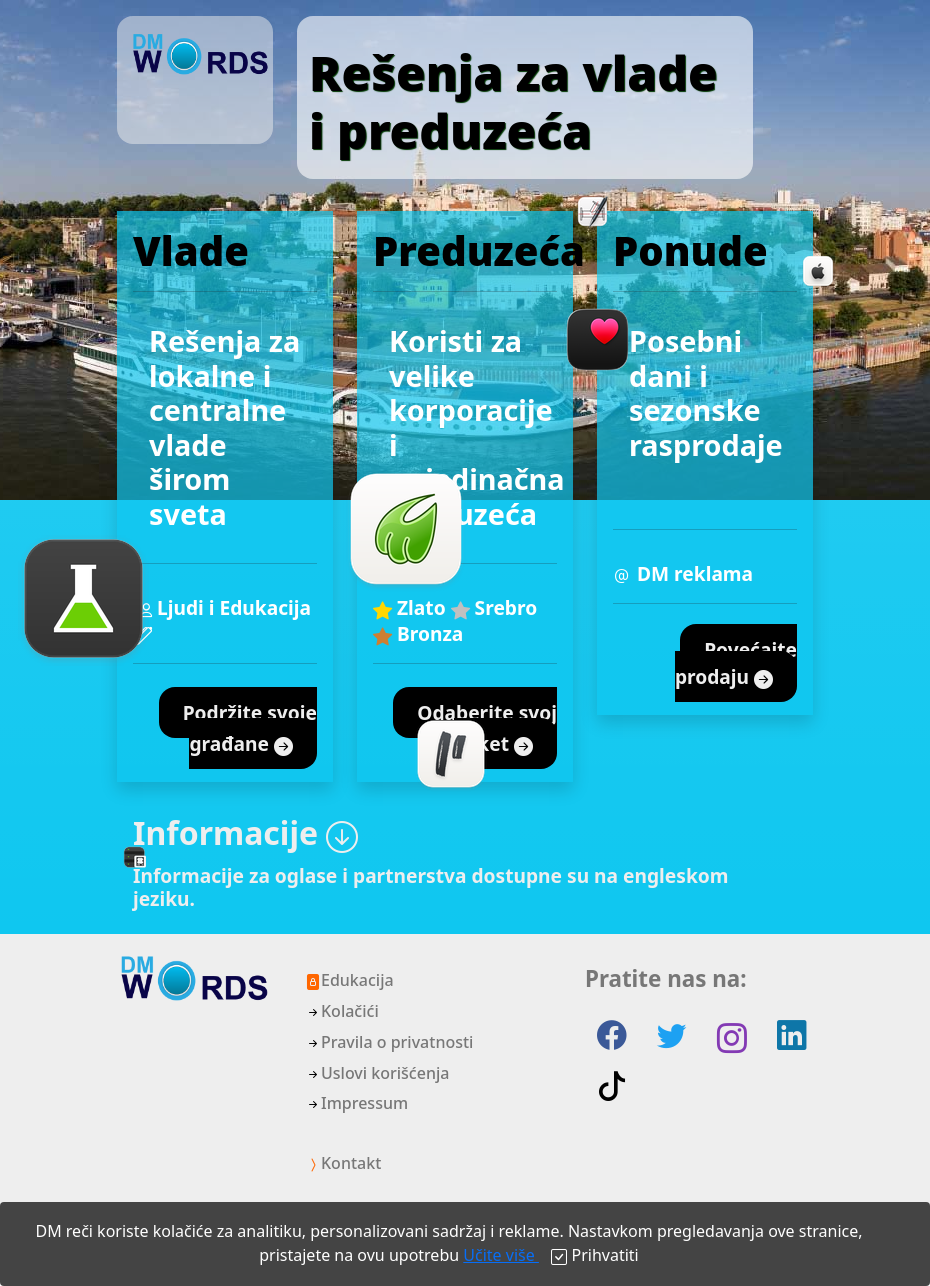 The width and height of the screenshot is (930, 1286). Describe the element at coordinates (406, 529) in the screenshot. I see `launch midori web browser` at that location.